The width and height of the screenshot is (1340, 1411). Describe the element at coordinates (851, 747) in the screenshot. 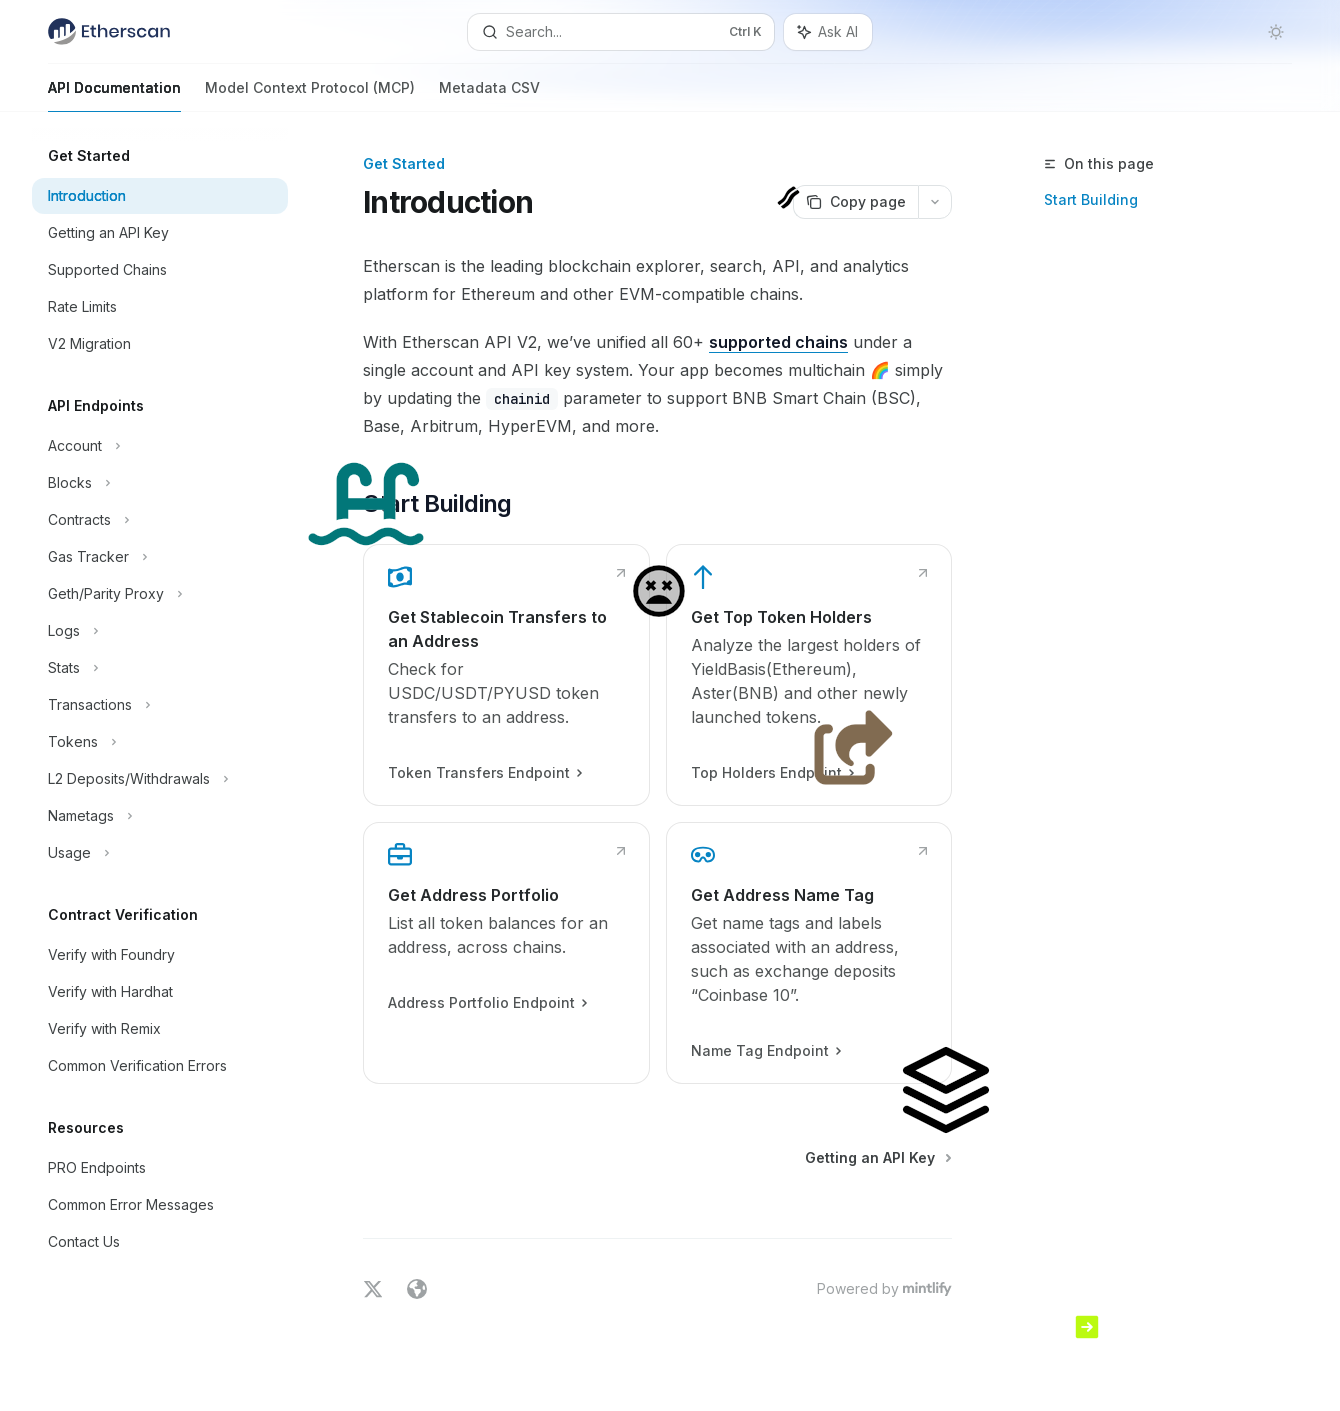

I see `share content to another app or platform` at that location.